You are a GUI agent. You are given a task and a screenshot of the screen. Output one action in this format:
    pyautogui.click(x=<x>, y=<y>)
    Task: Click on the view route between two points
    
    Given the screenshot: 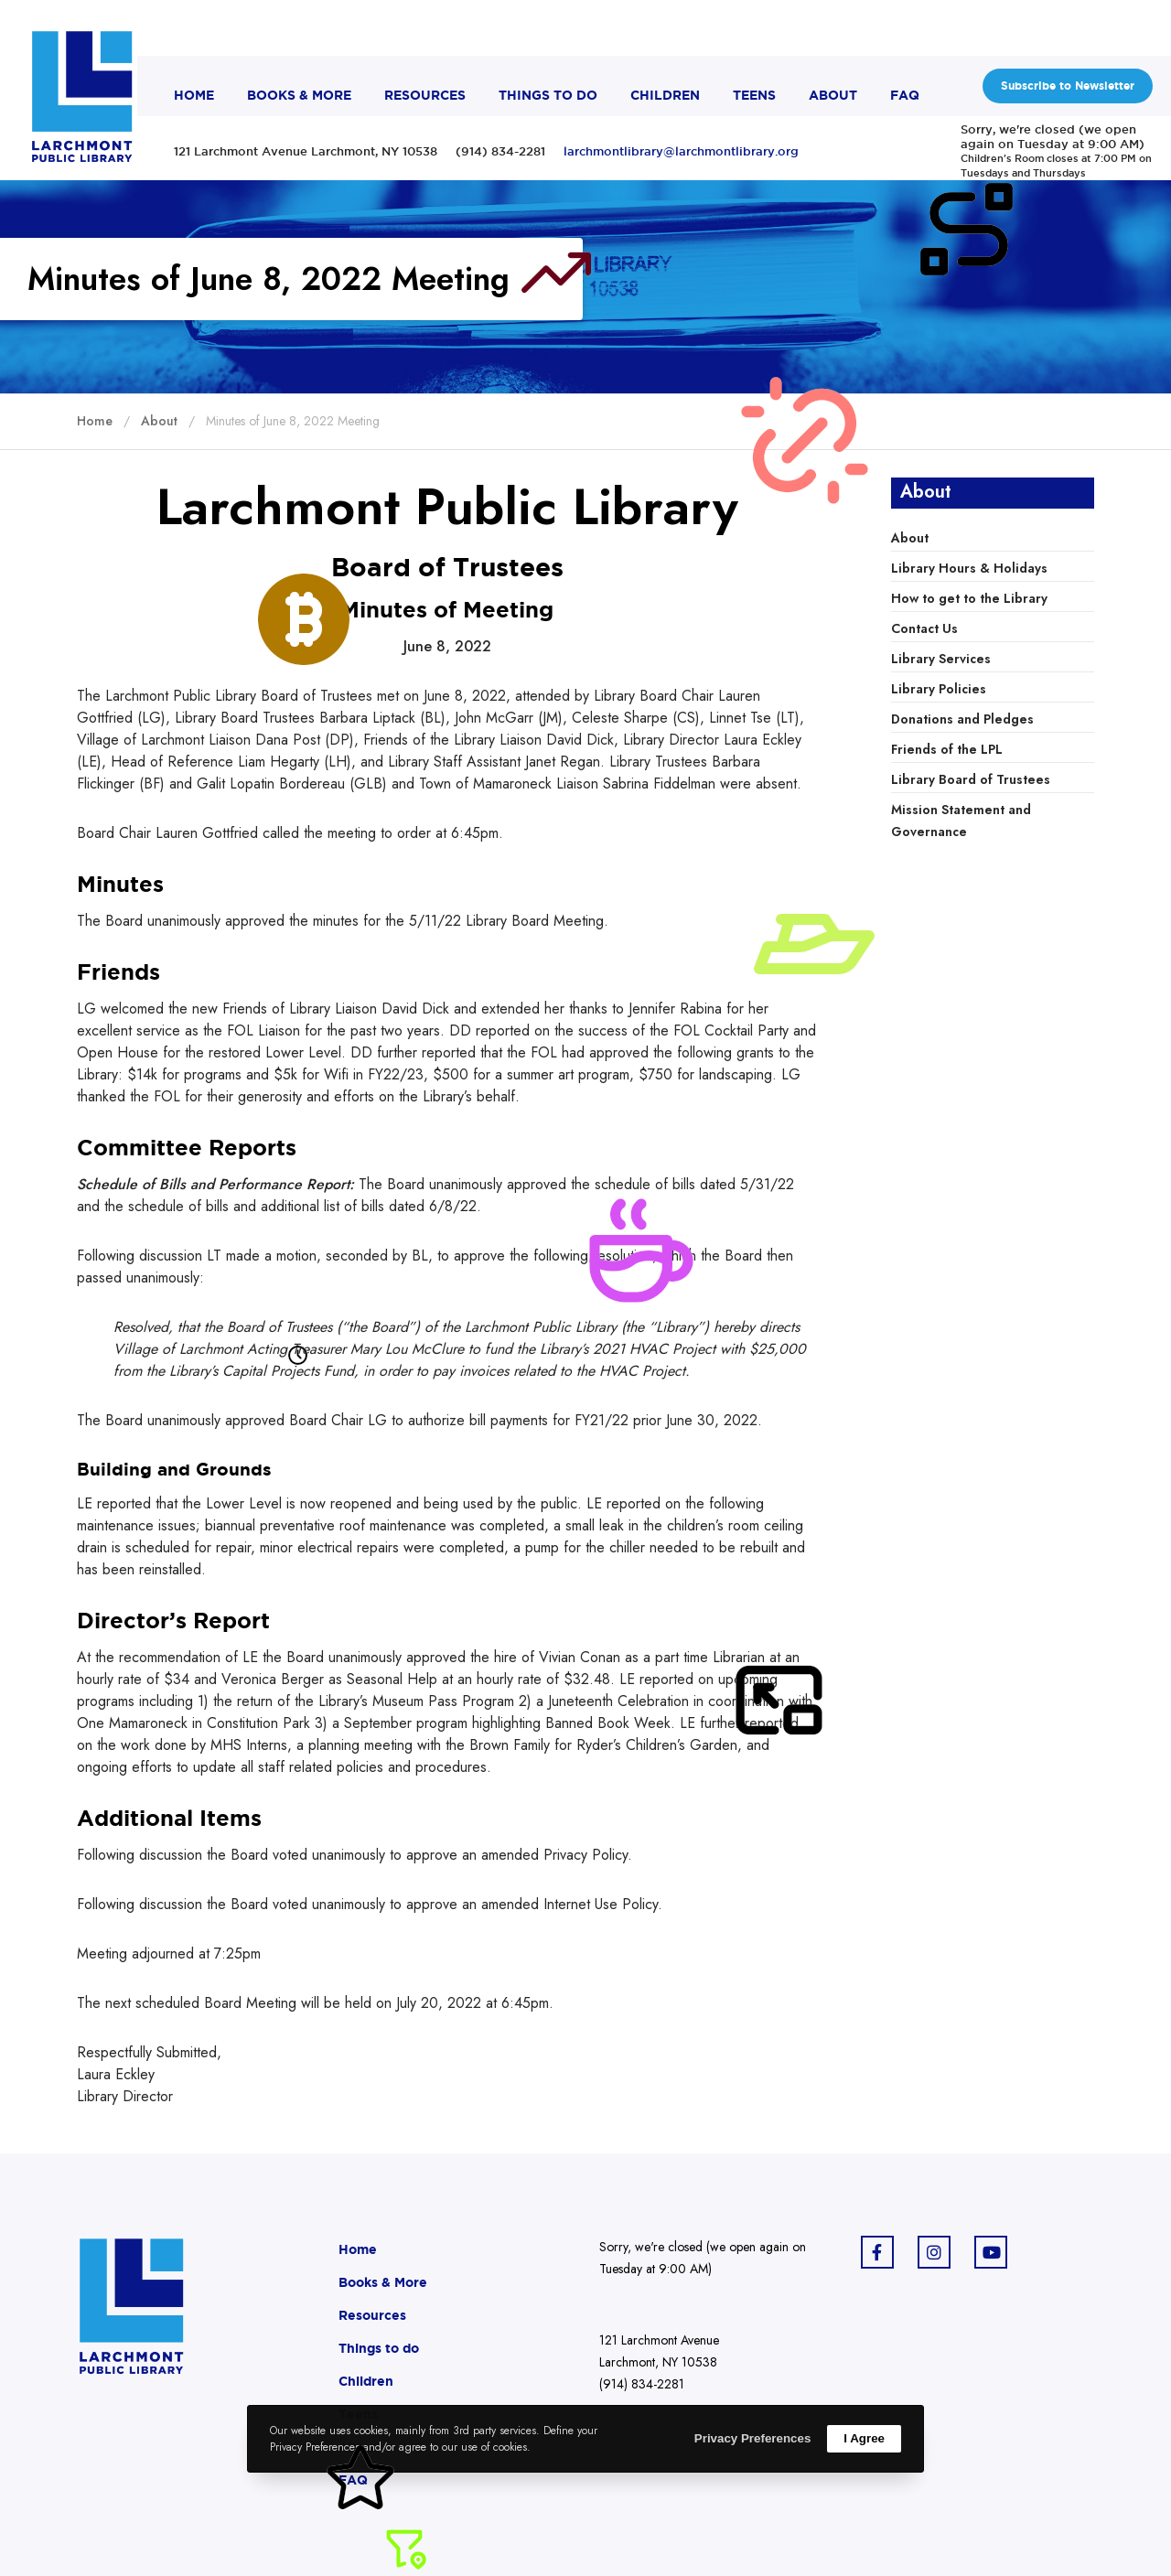 What is the action you would take?
    pyautogui.click(x=966, y=229)
    